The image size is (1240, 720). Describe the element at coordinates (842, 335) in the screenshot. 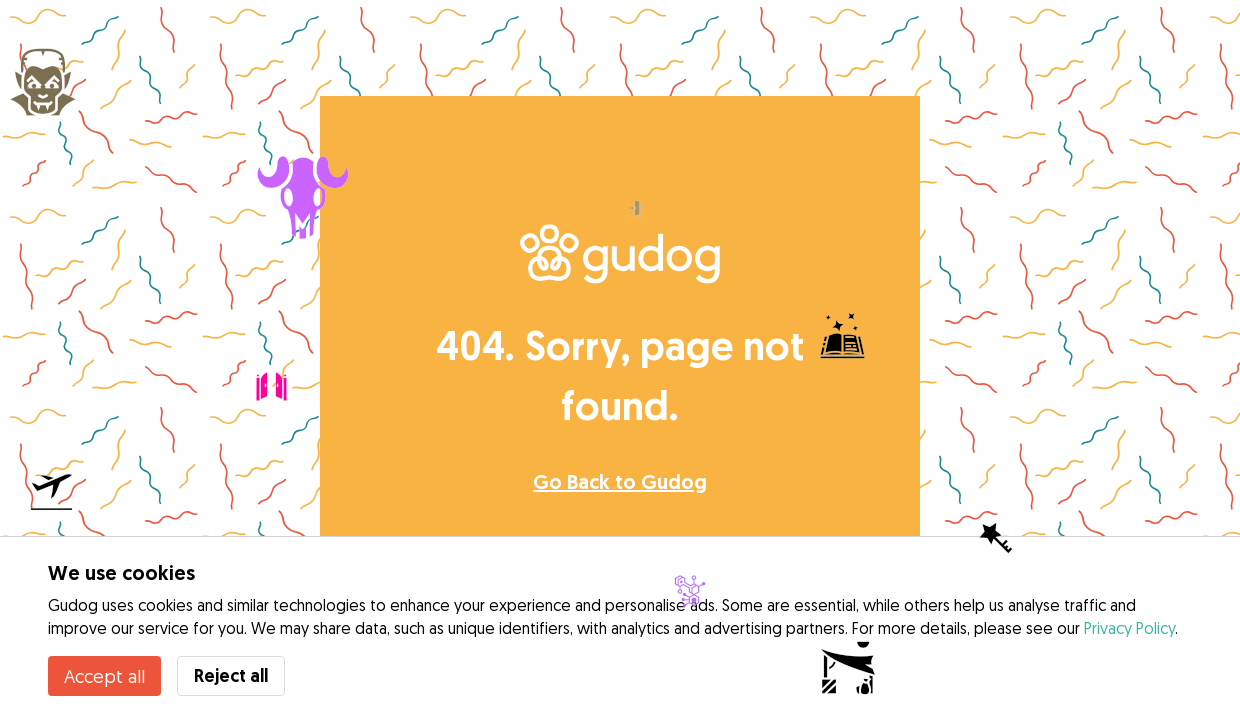

I see `open your spell book or magic abilities` at that location.